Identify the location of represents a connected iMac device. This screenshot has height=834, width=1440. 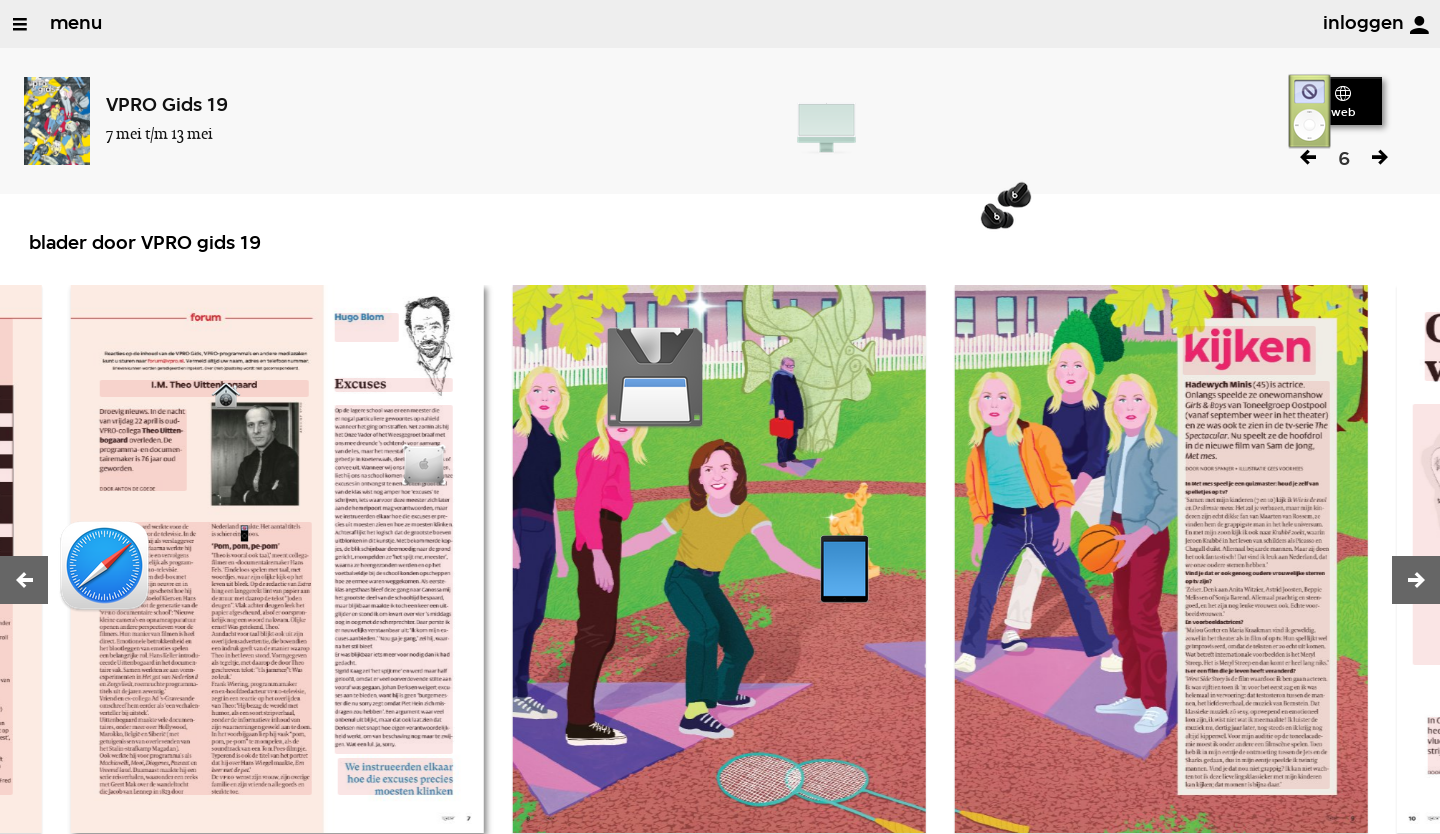
(826, 126).